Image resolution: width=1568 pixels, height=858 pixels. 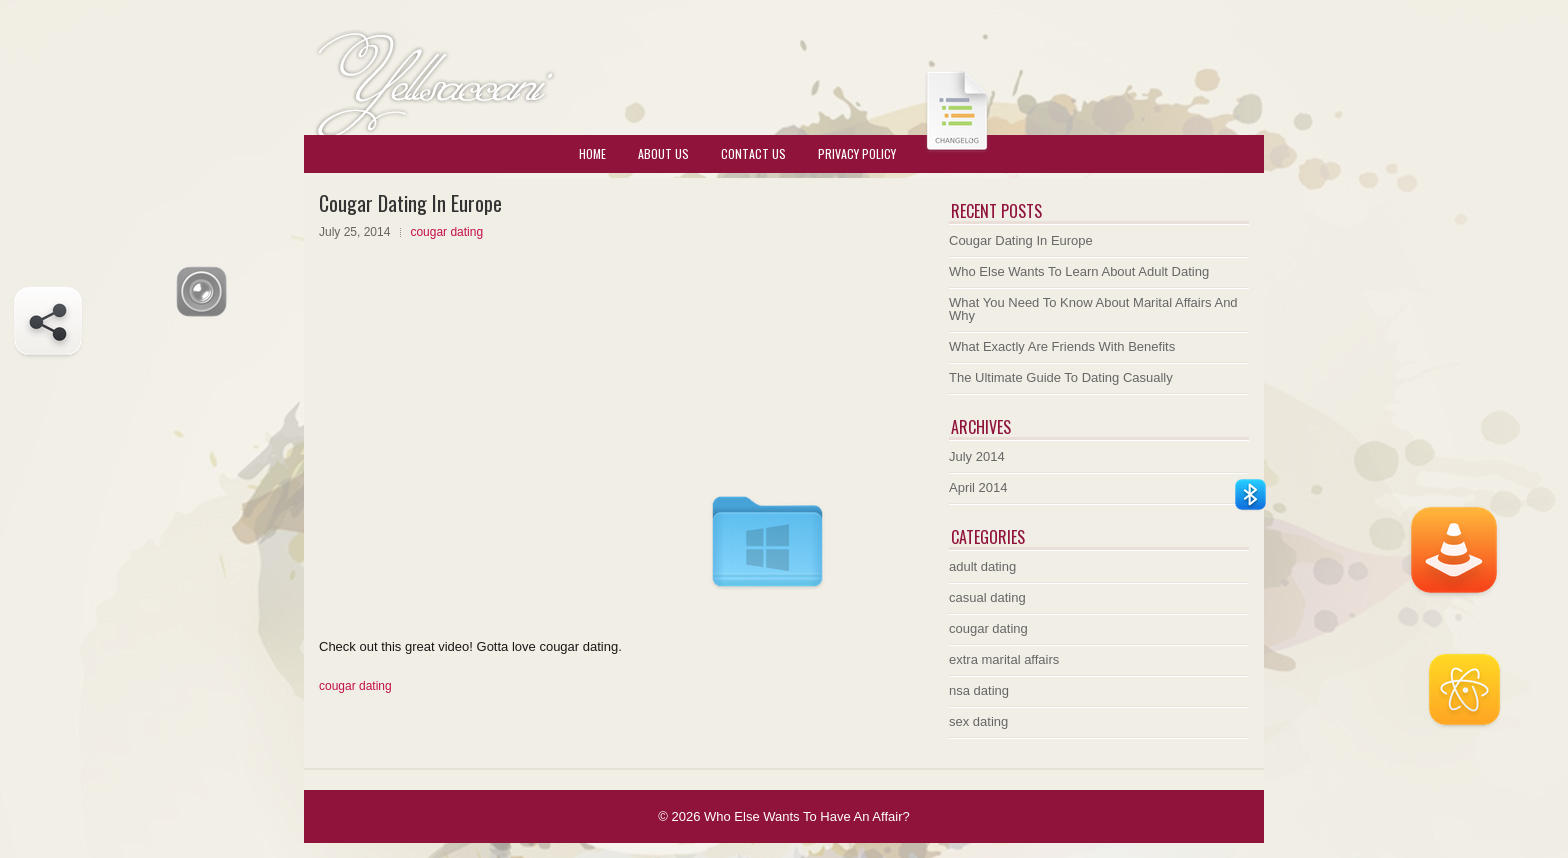 I want to click on open atom beta text editor, so click(x=1464, y=689).